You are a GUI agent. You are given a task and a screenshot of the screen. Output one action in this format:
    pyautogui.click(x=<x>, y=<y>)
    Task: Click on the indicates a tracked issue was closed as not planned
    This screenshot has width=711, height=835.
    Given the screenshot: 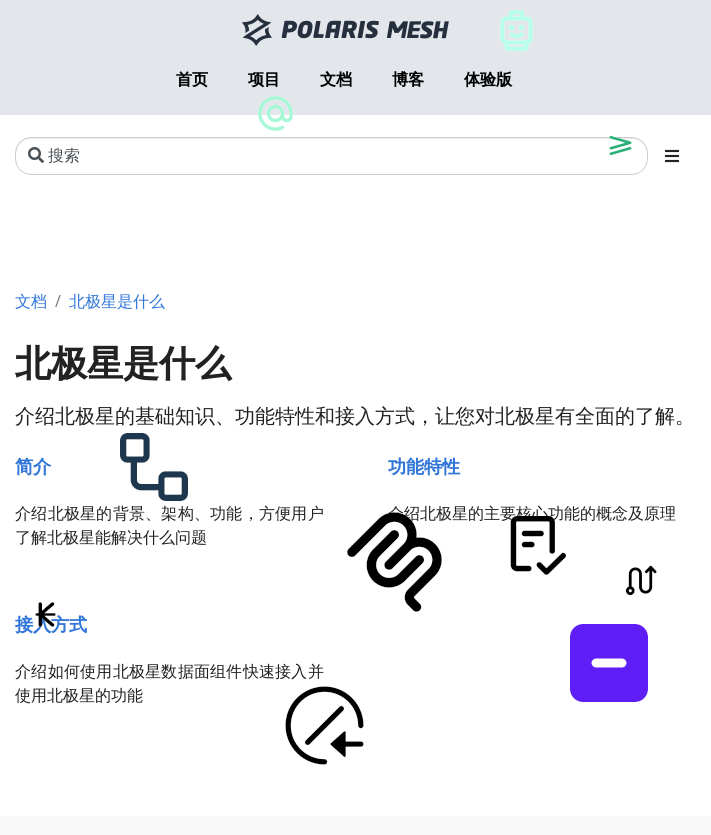 What is the action you would take?
    pyautogui.click(x=324, y=725)
    